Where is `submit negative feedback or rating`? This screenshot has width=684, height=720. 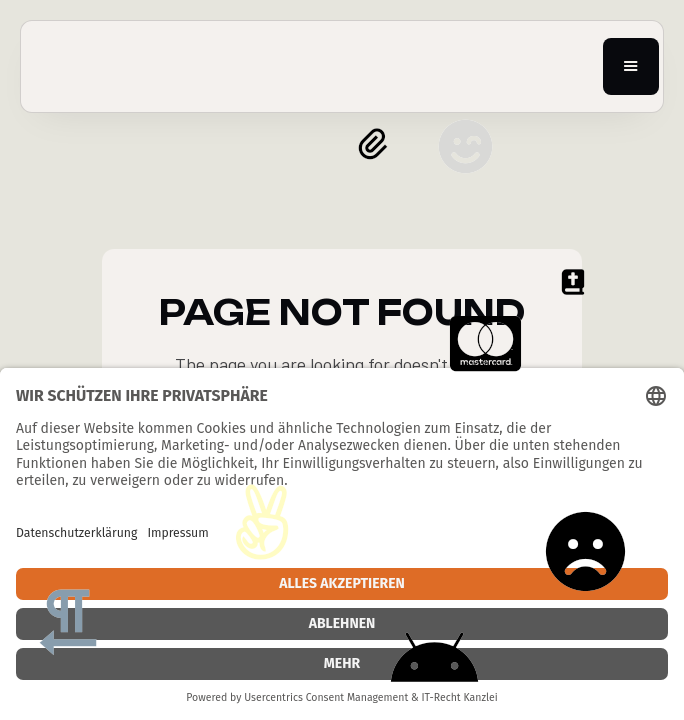
submit negative feedback or rating is located at coordinates (585, 551).